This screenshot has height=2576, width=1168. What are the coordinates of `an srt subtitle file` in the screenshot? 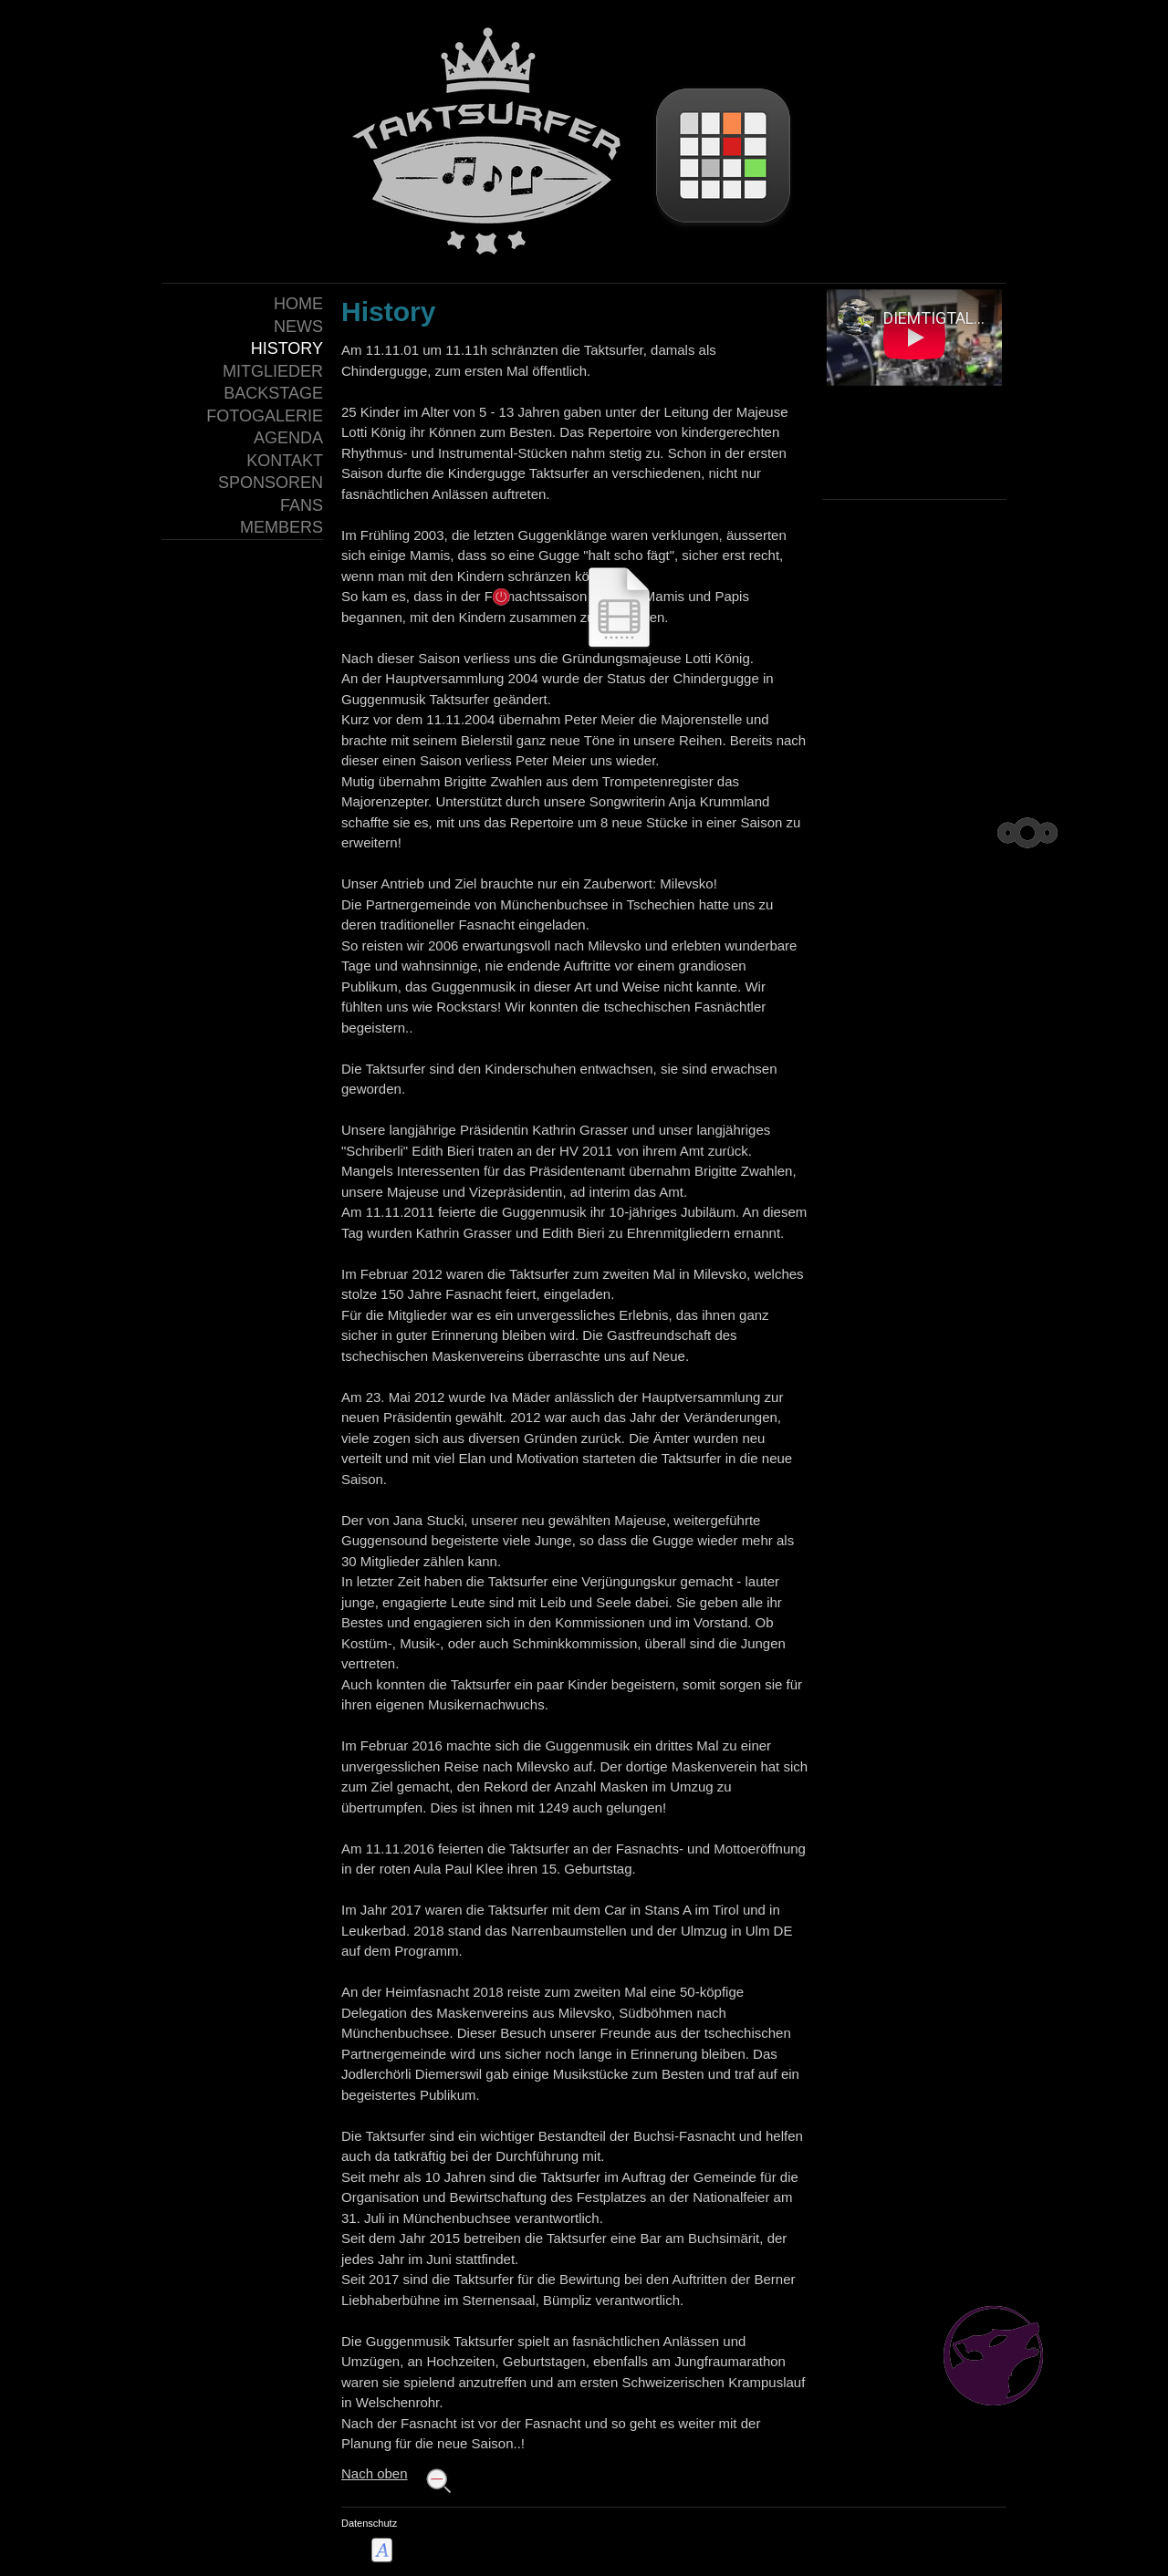 It's located at (619, 608).